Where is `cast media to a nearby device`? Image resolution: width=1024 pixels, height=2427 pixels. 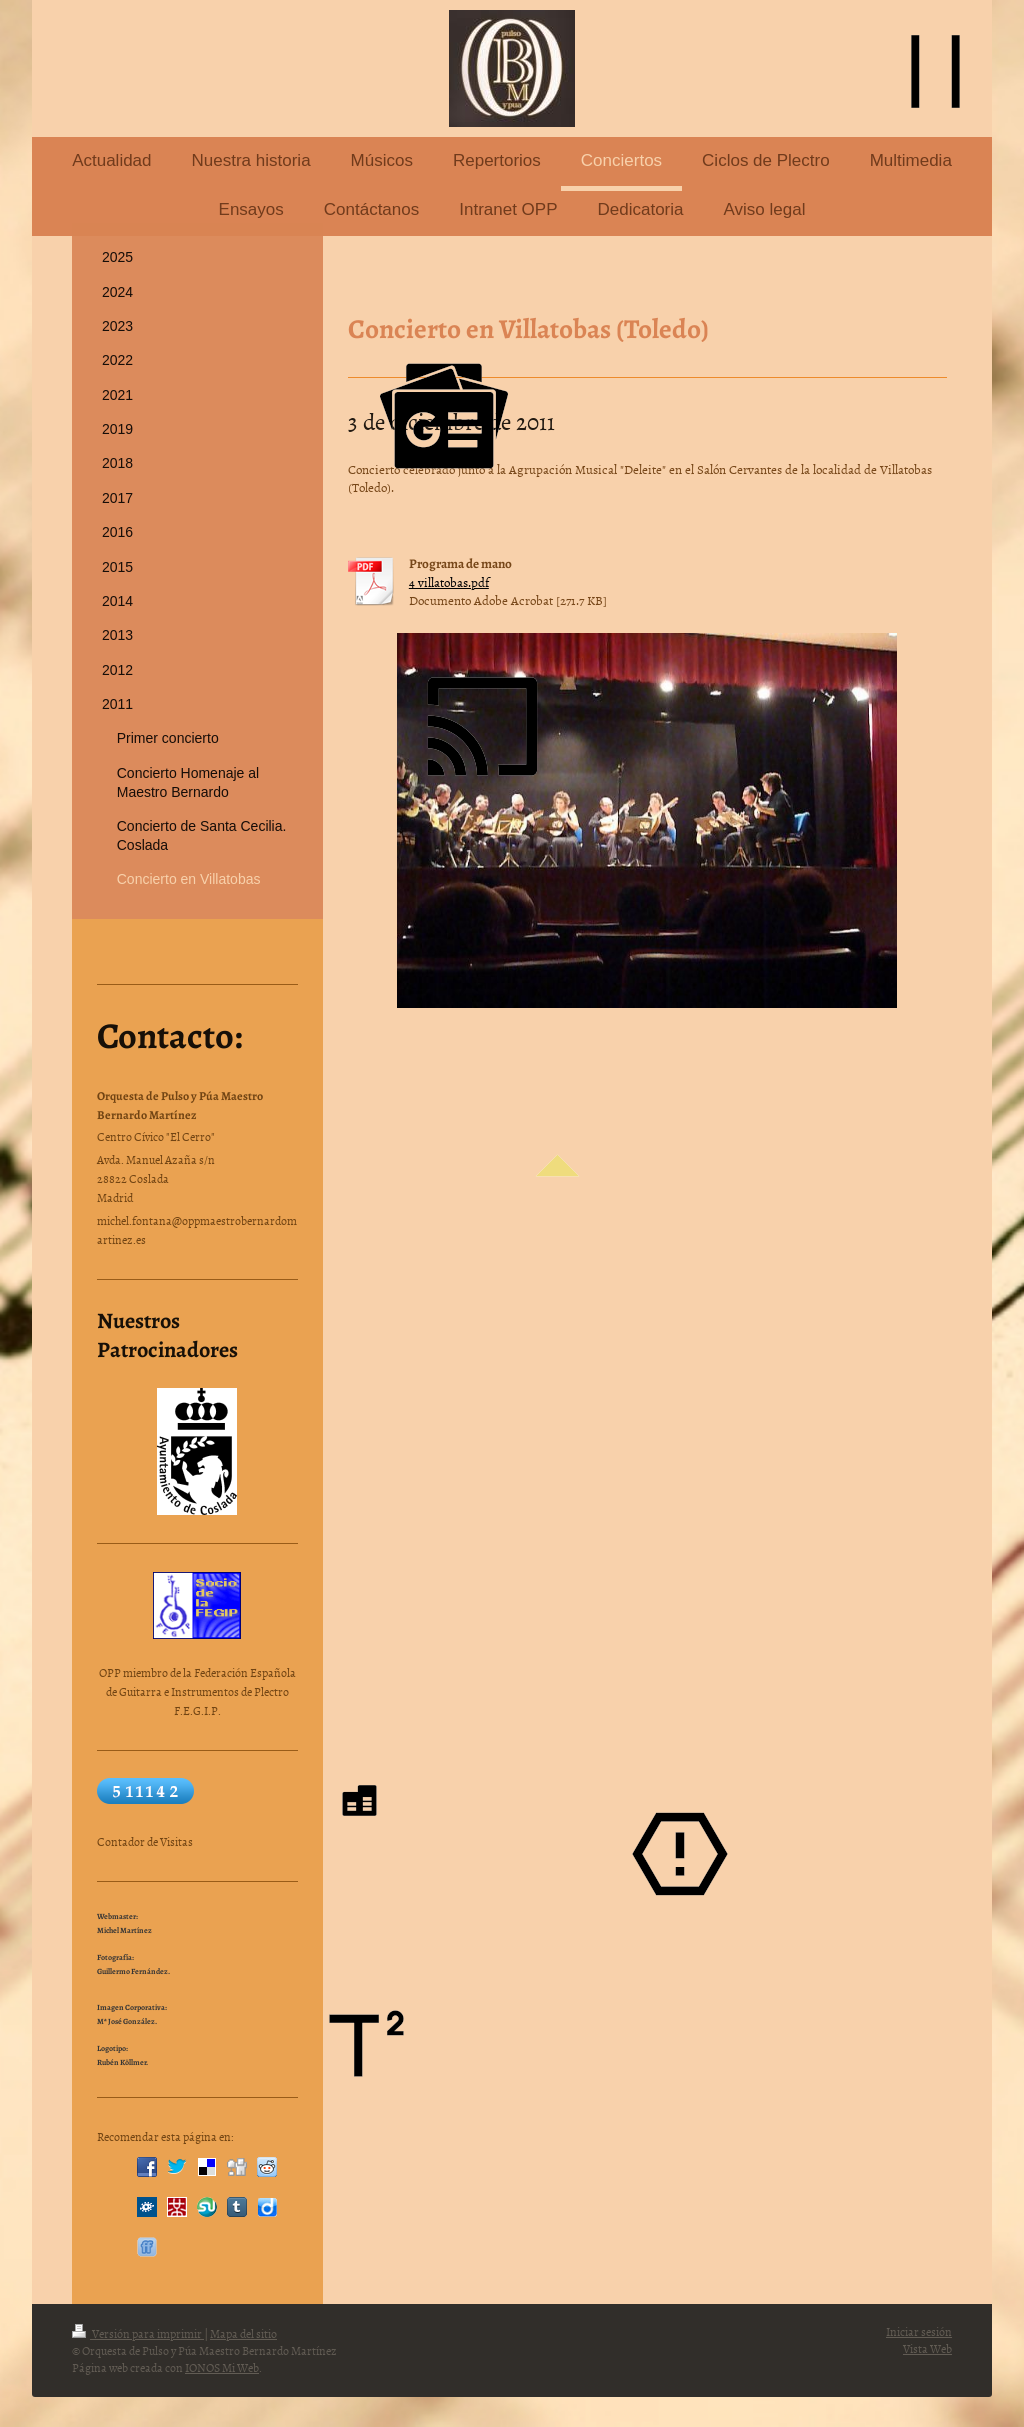 cast media to a nearby device is located at coordinates (482, 726).